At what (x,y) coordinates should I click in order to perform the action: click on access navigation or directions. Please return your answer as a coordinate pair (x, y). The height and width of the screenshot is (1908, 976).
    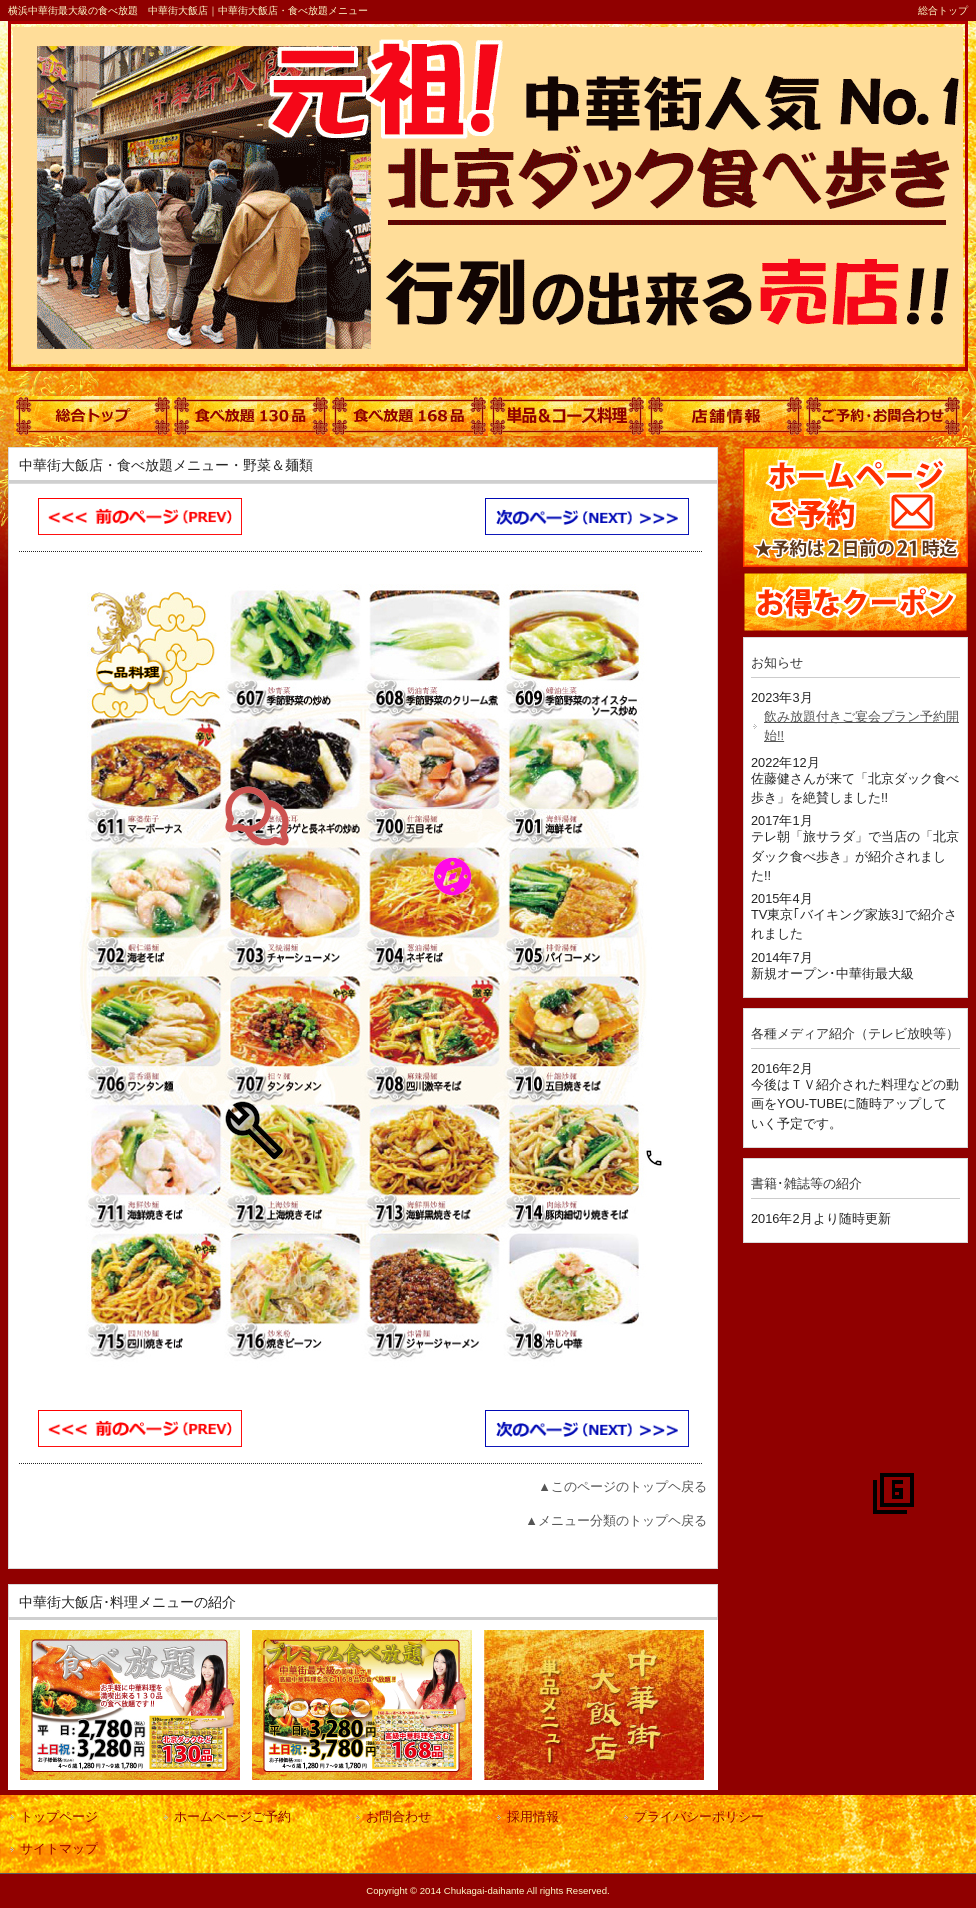
    Looking at the image, I should click on (452, 876).